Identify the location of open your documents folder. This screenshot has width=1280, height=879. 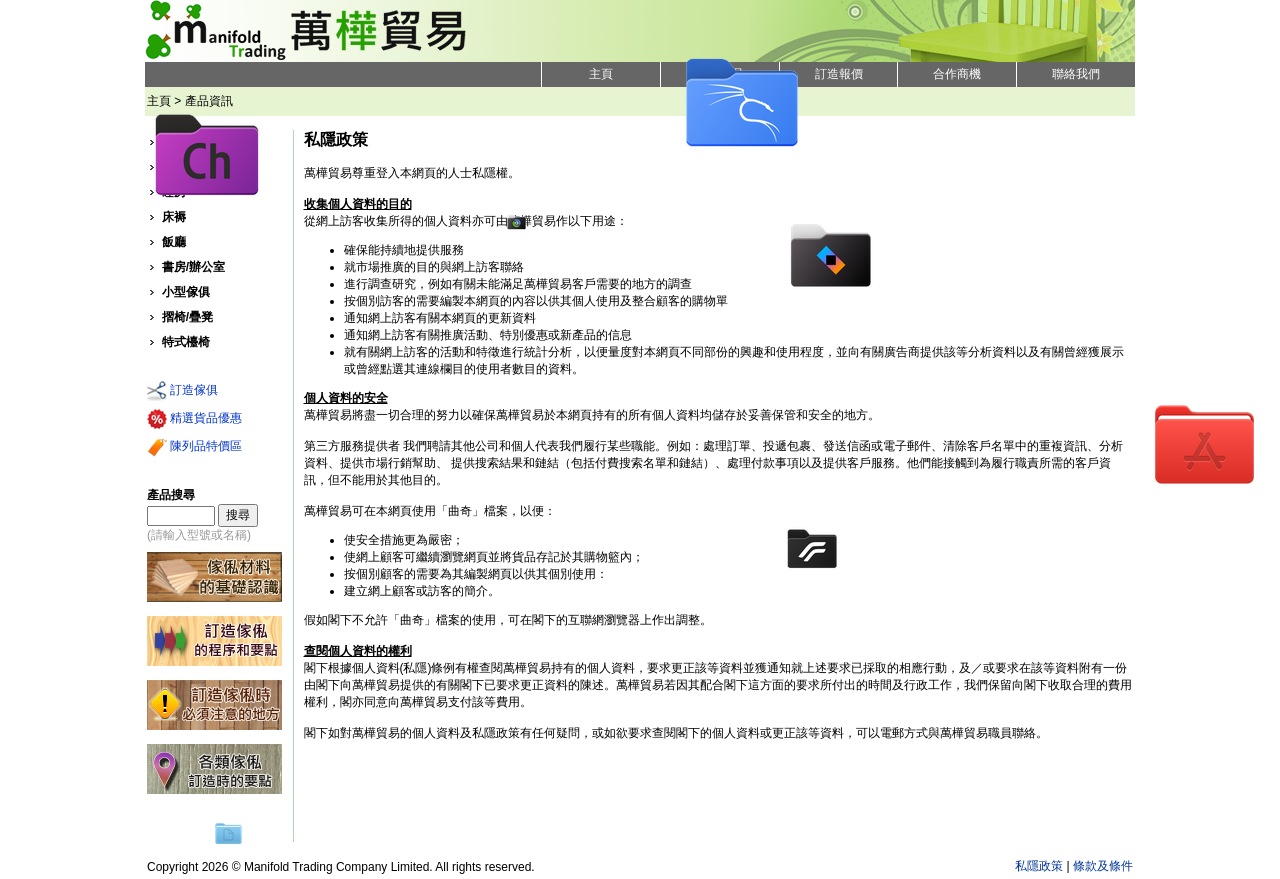
(228, 833).